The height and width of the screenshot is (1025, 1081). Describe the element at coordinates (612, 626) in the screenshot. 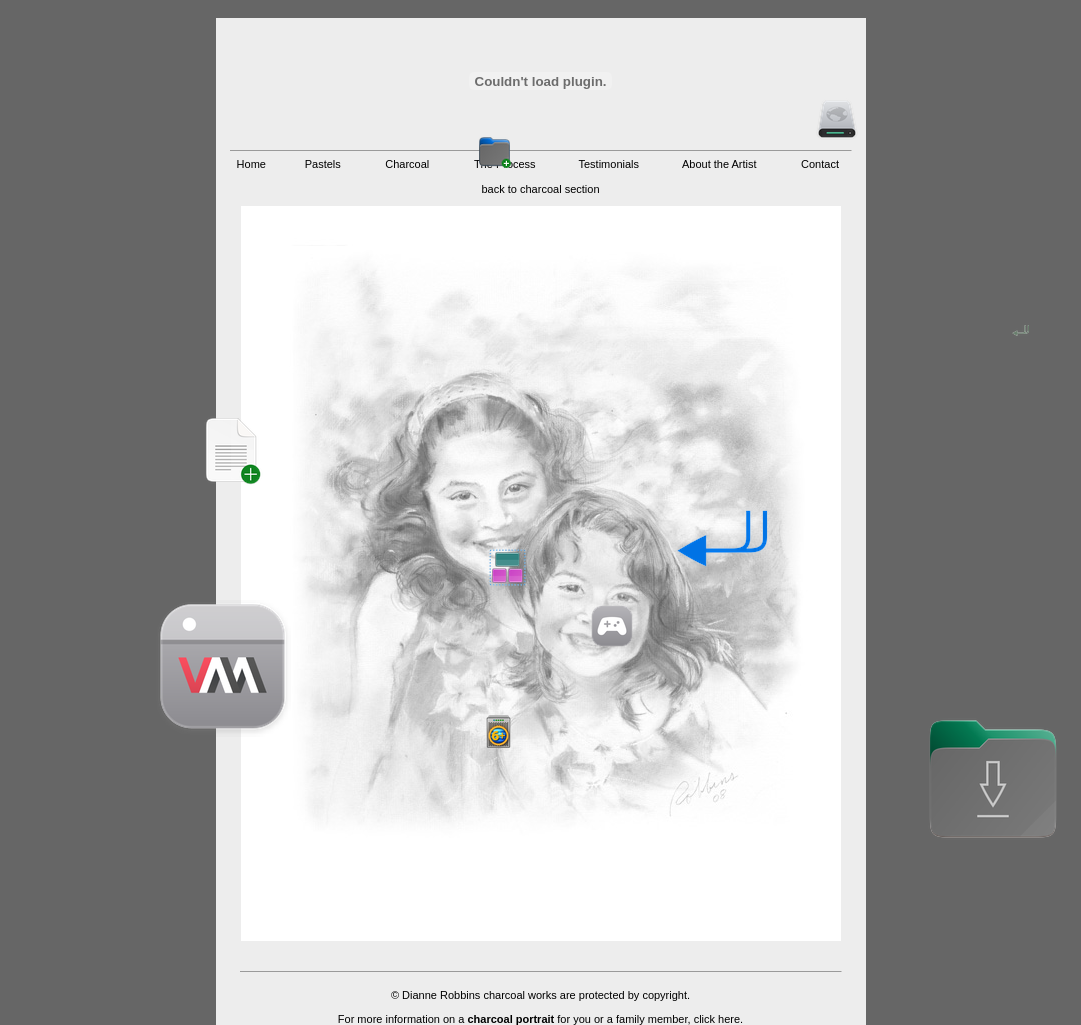

I see `open games folder or category` at that location.